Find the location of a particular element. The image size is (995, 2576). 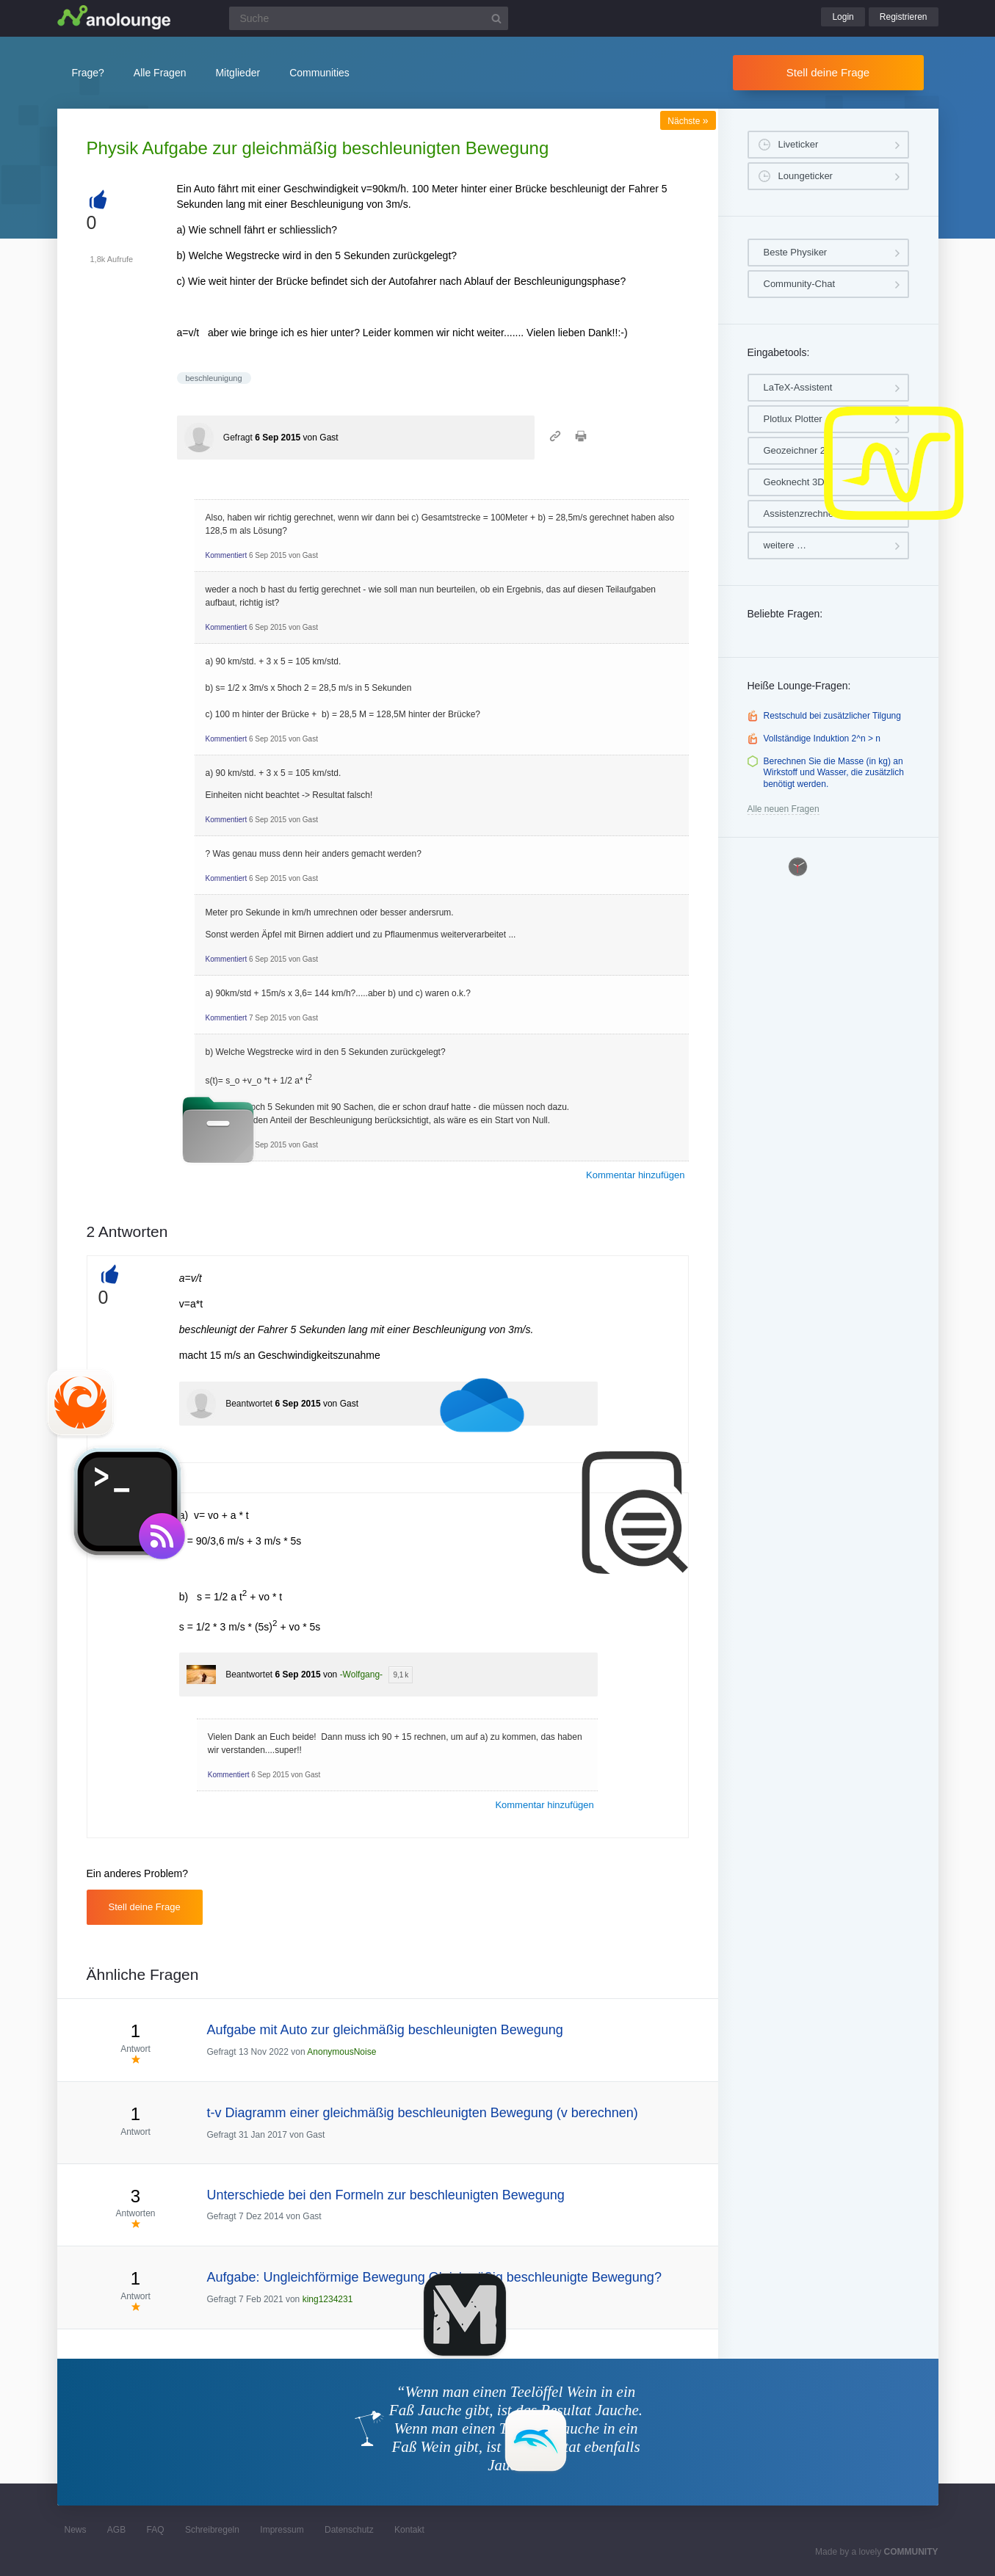

view system resource usage and performance metrics is located at coordinates (894, 459).